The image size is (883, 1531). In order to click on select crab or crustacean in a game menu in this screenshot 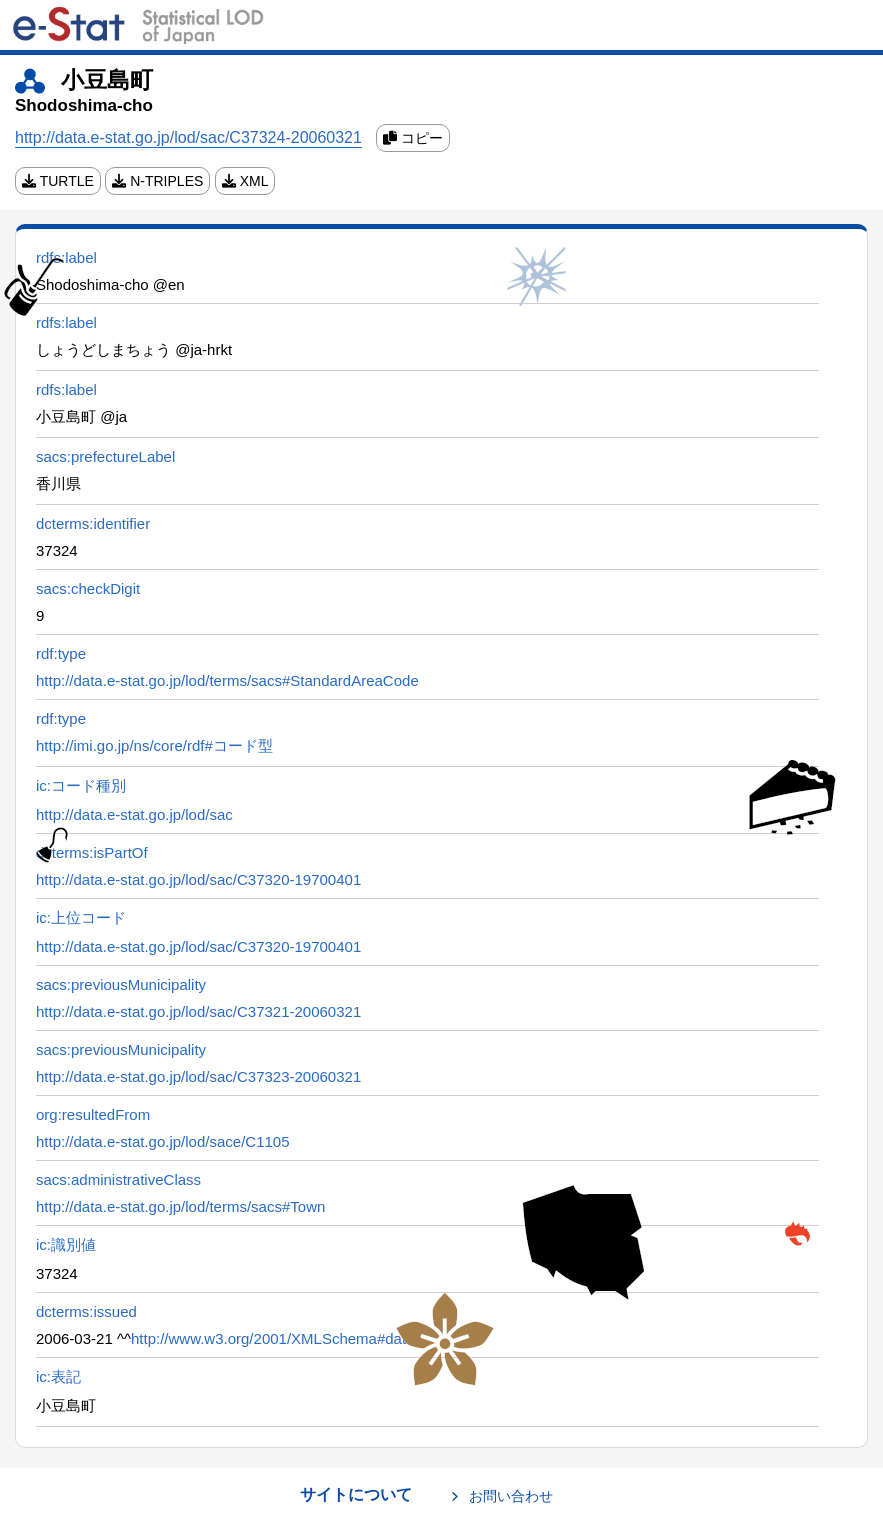, I will do `click(797, 1233)`.